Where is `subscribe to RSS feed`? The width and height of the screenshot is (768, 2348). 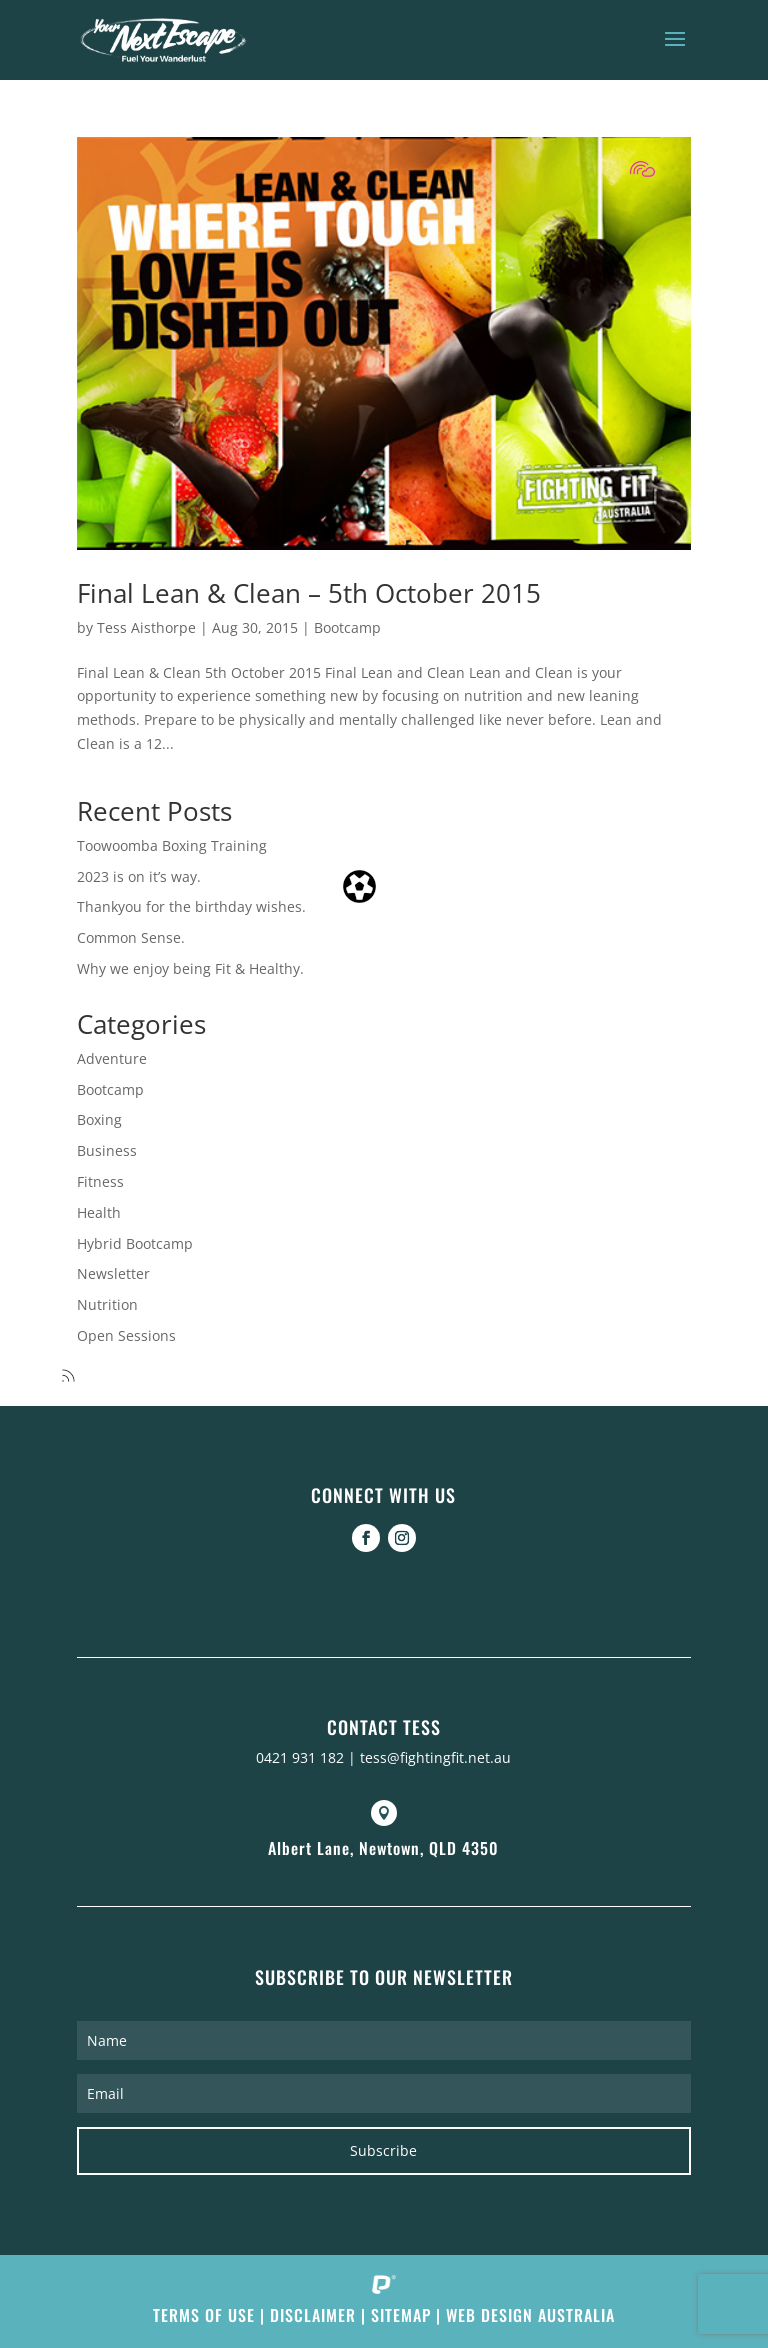
subscribe to RSS feed is located at coordinates (67, 1376).